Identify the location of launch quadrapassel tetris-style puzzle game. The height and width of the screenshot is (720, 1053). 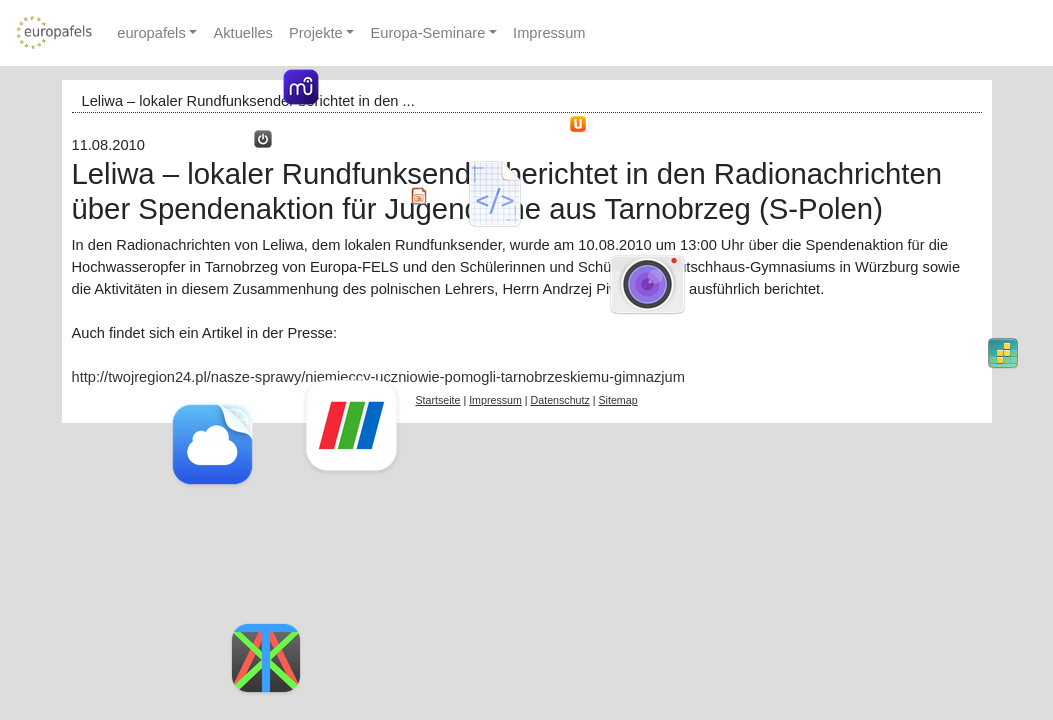
(1003, 353).